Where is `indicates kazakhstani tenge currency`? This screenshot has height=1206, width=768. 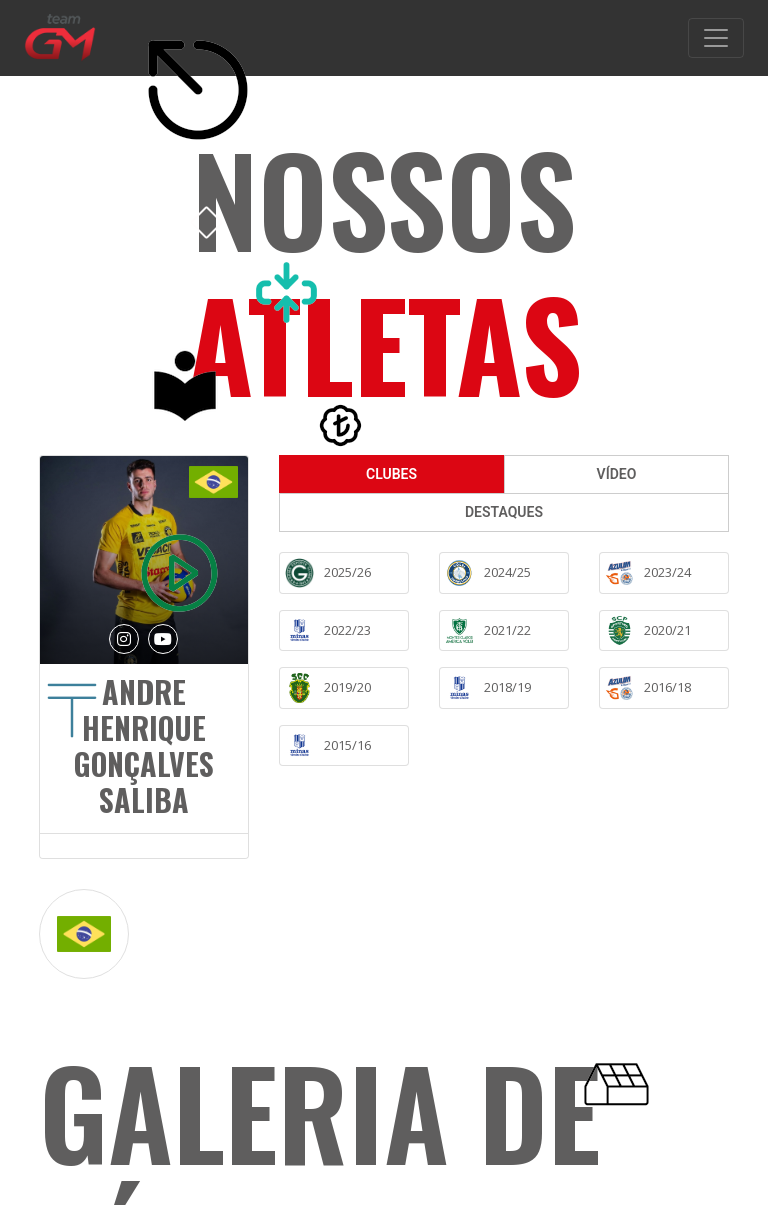
indicates kazakhstani tenge currency is located at coordinates (72, 708).